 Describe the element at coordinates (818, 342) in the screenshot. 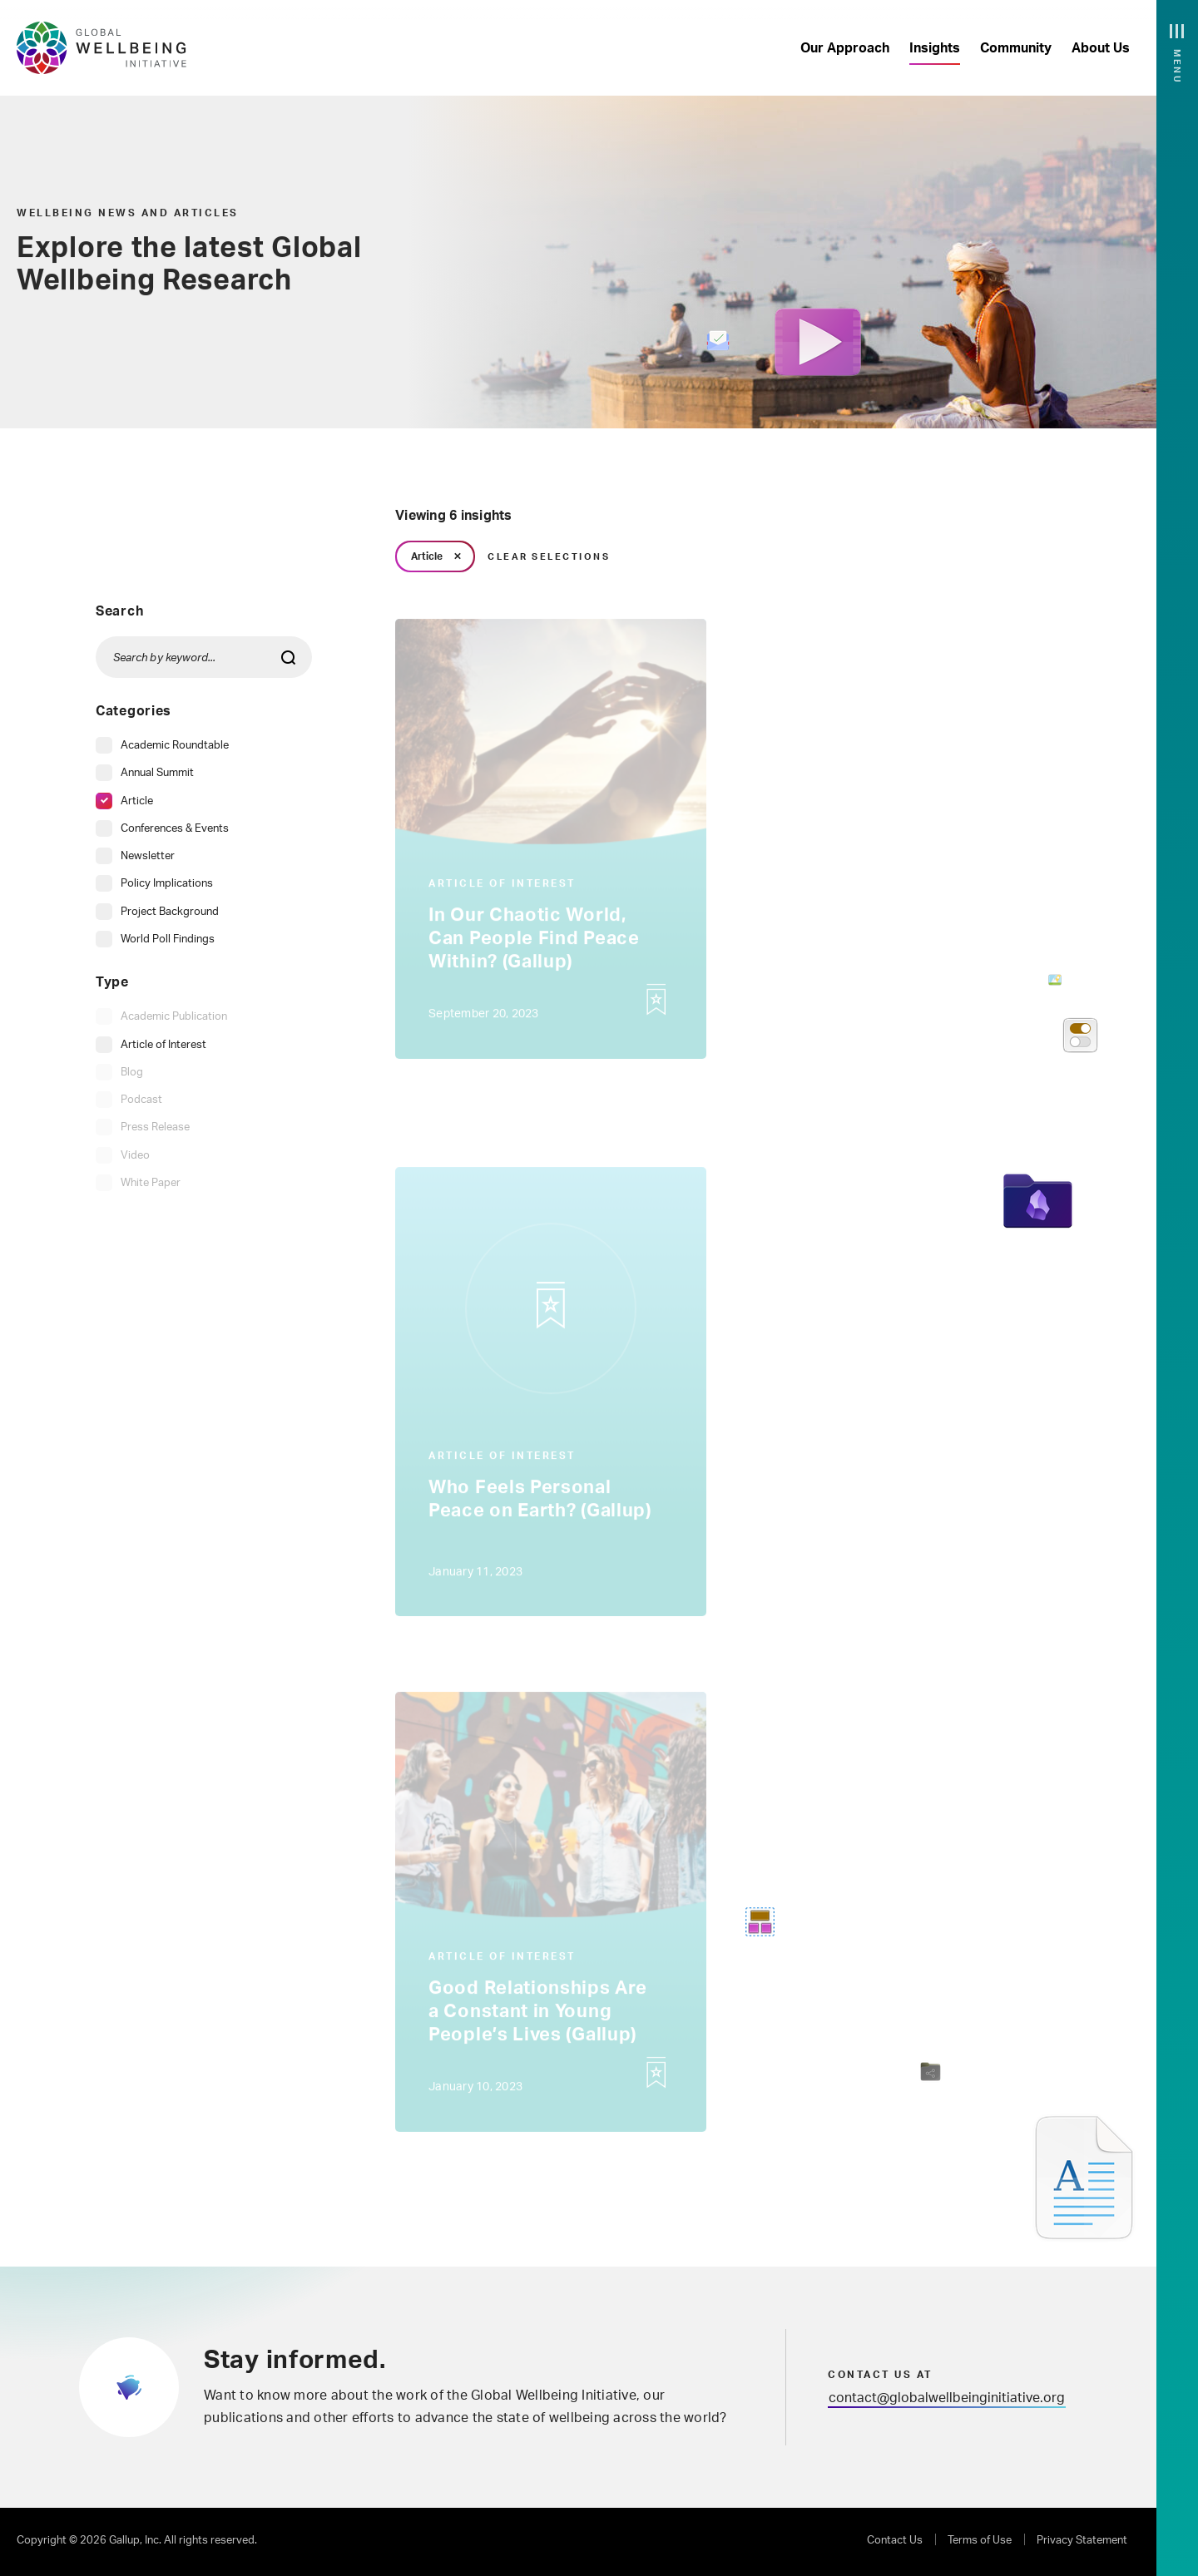

I see `open celluloid media player` at that location.